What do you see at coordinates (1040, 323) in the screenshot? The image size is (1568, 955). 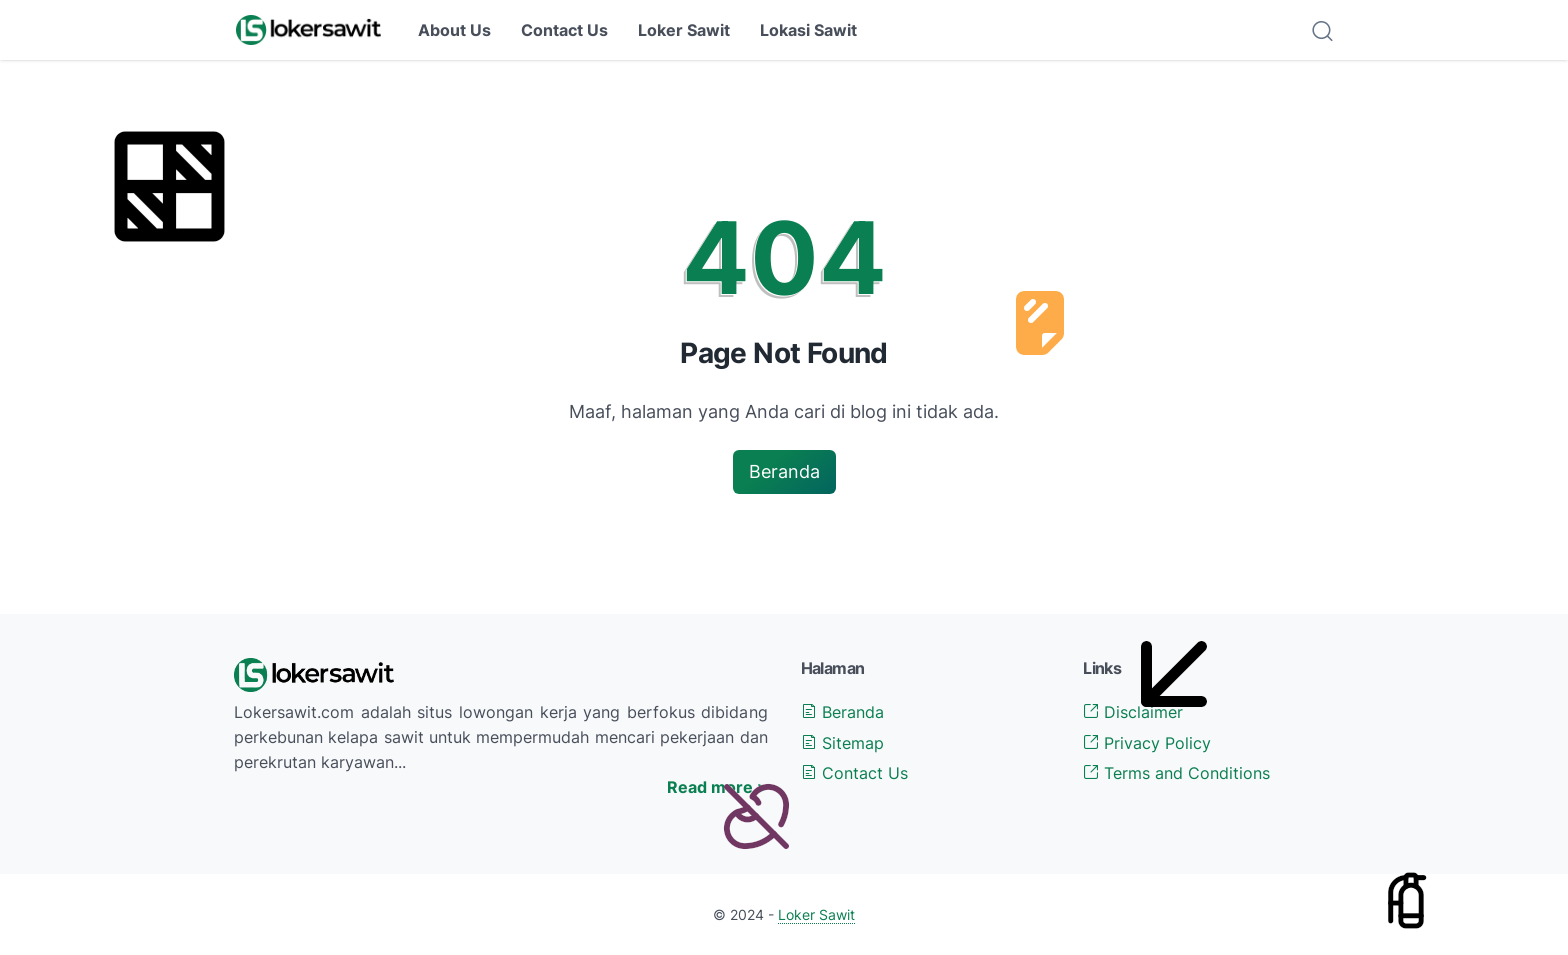 I see `view or access plastic sheet material` at bounding box center [1040, 323].